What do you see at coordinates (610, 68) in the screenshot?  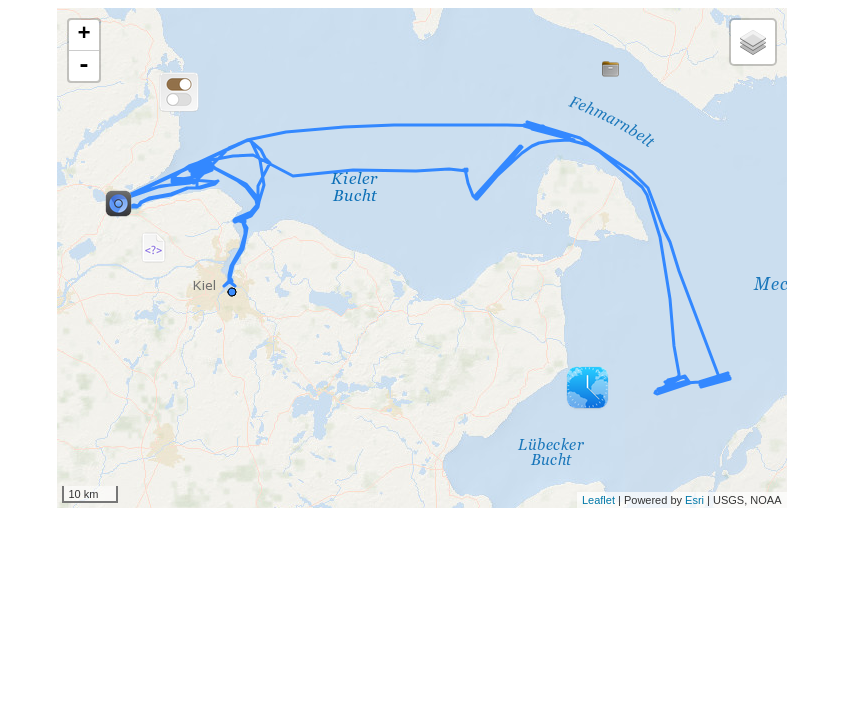 I see `open the file manager application` at bounding box center [610, 68].